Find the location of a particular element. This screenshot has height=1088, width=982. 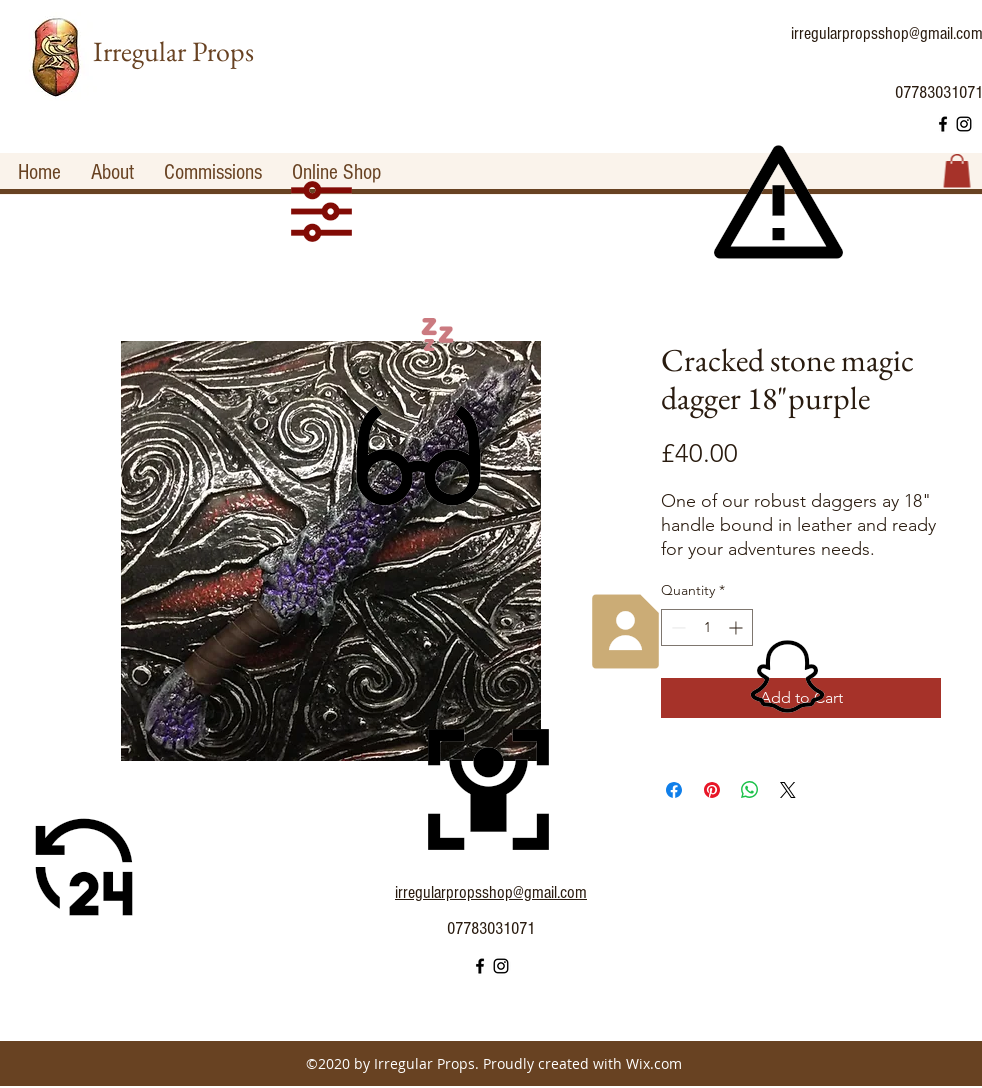

view user profile document is located at coordinates (625, 631).